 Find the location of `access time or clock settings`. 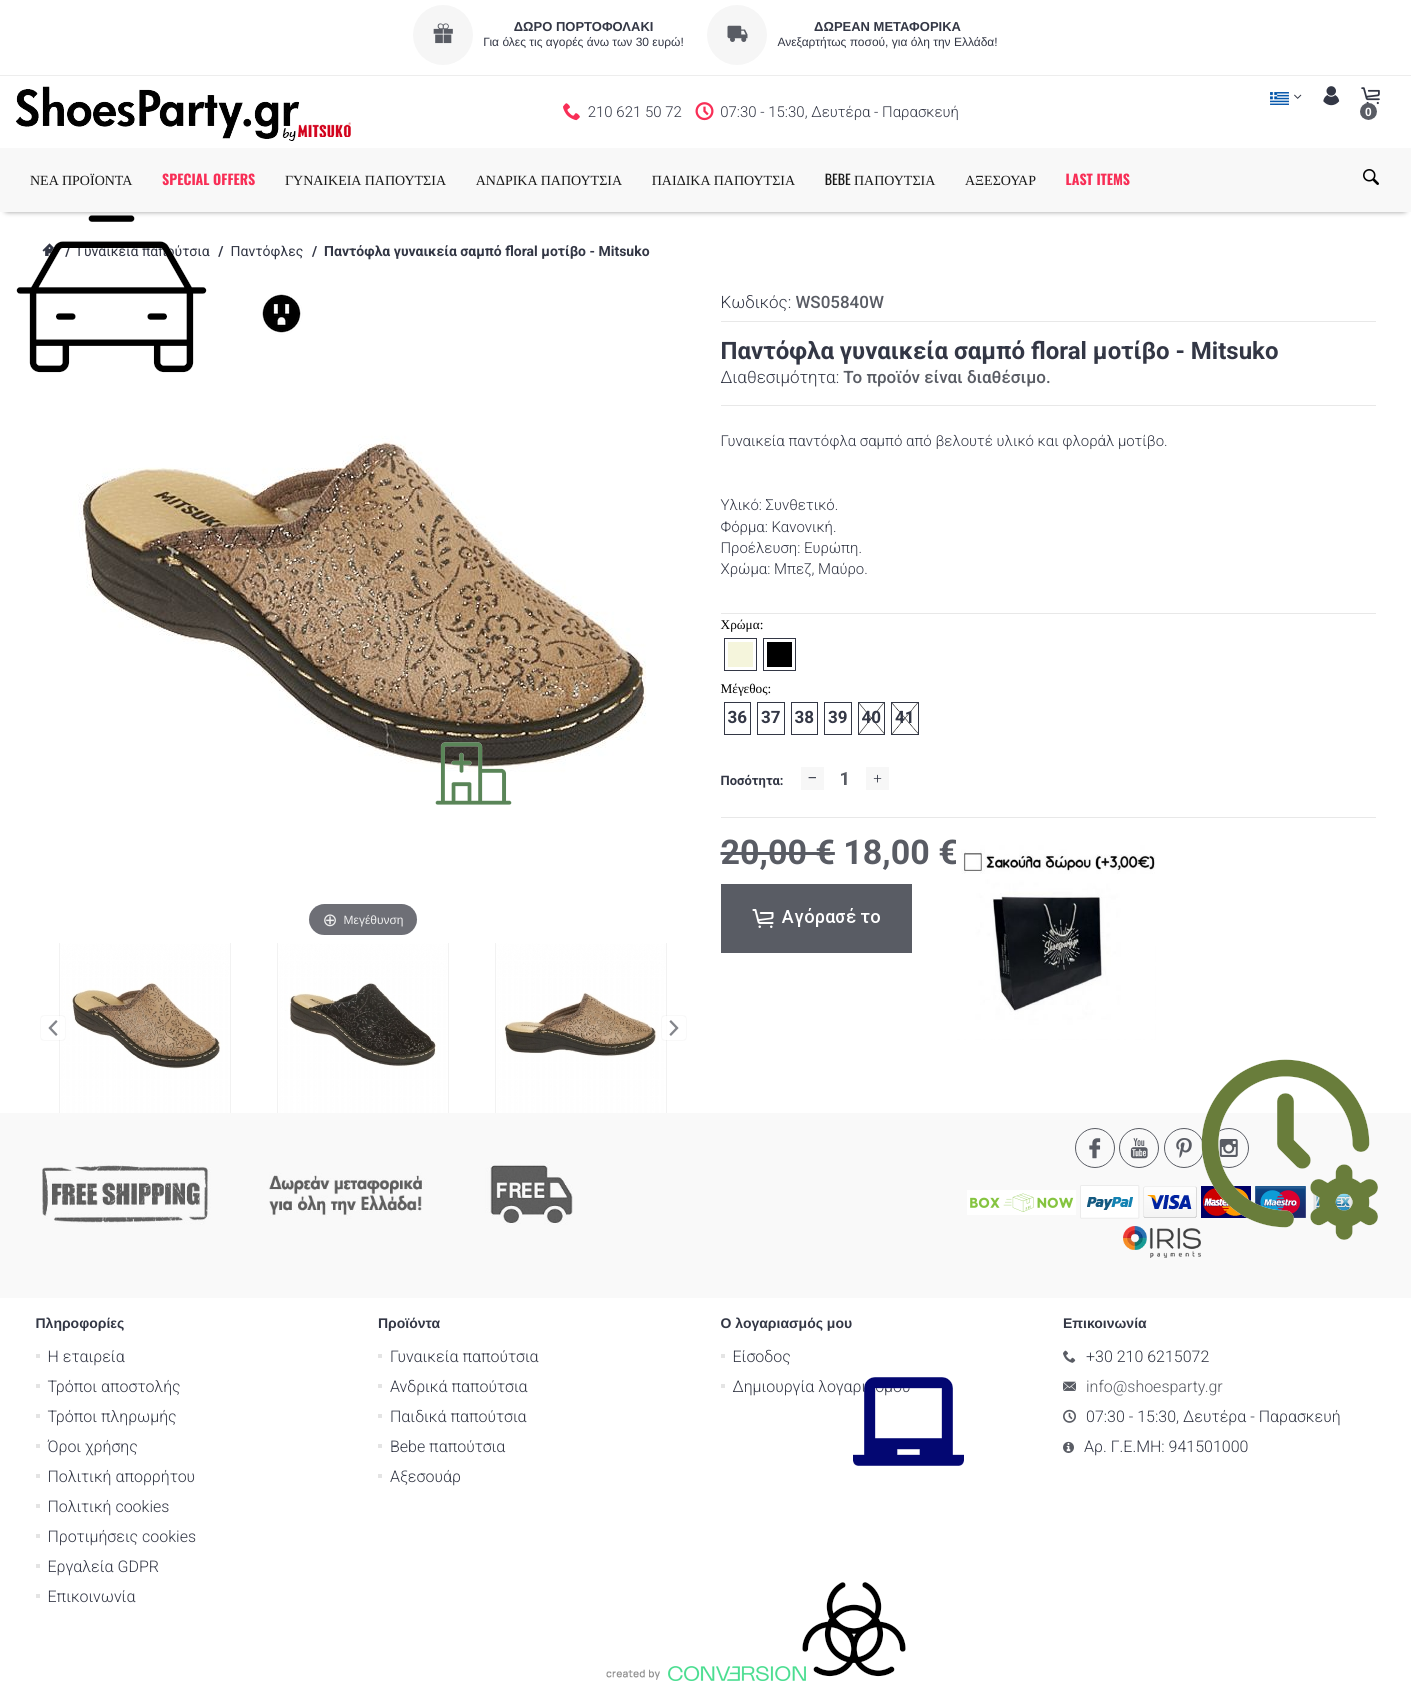

access time or clock settings is located at coordinates (1285, 1143).